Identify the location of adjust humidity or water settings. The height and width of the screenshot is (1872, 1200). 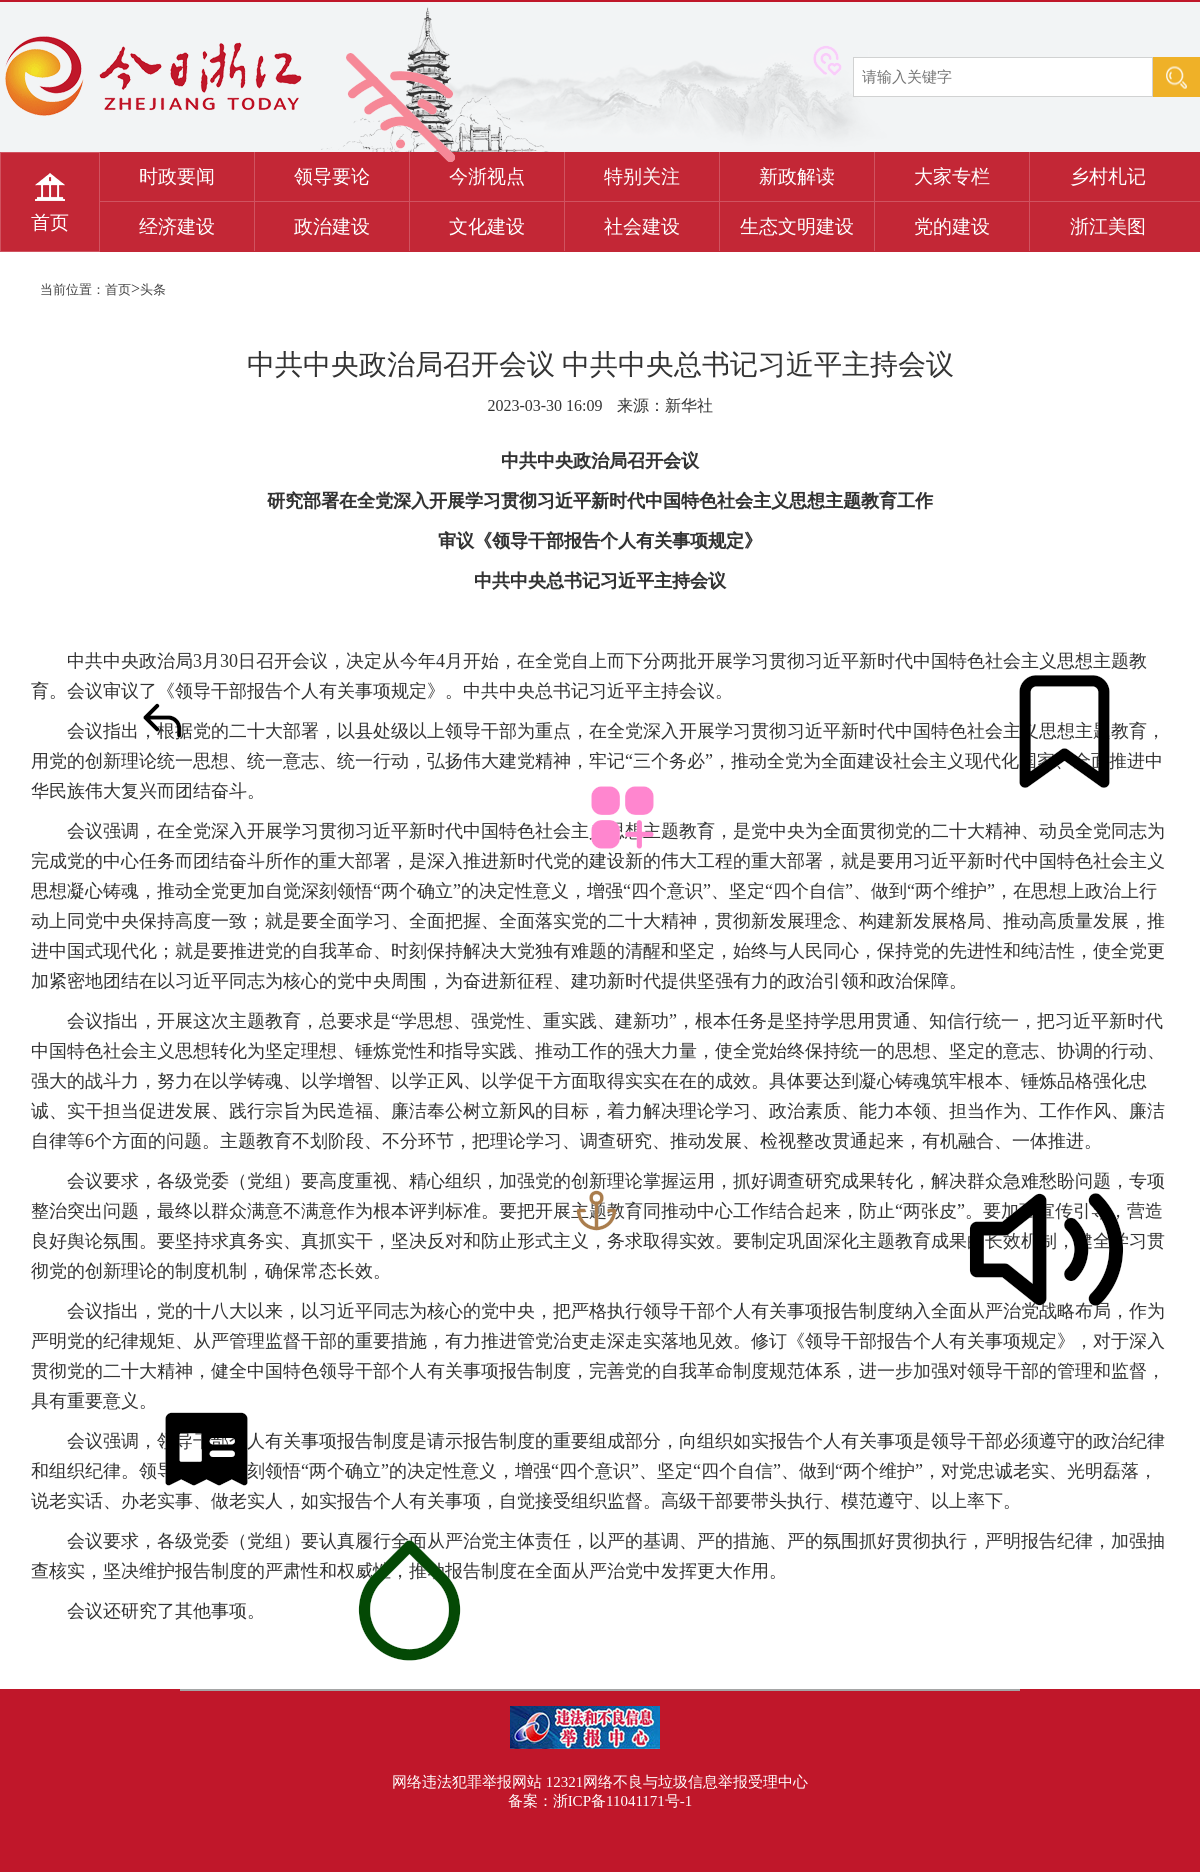
(409, 1598).